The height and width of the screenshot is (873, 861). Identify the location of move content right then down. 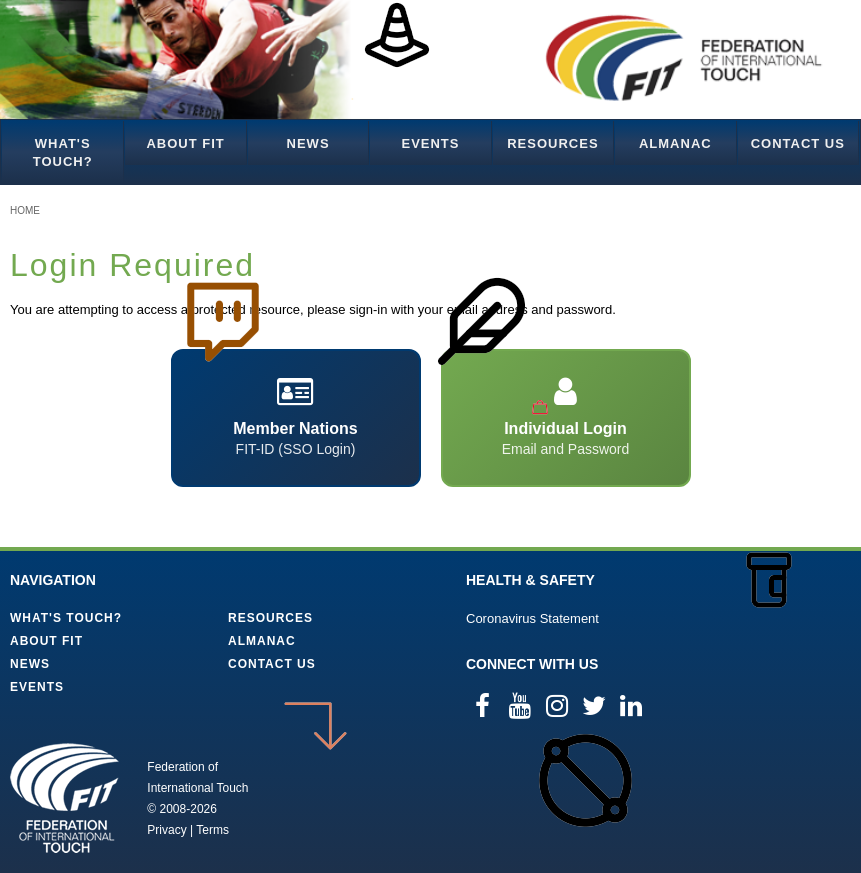
(315, 723).